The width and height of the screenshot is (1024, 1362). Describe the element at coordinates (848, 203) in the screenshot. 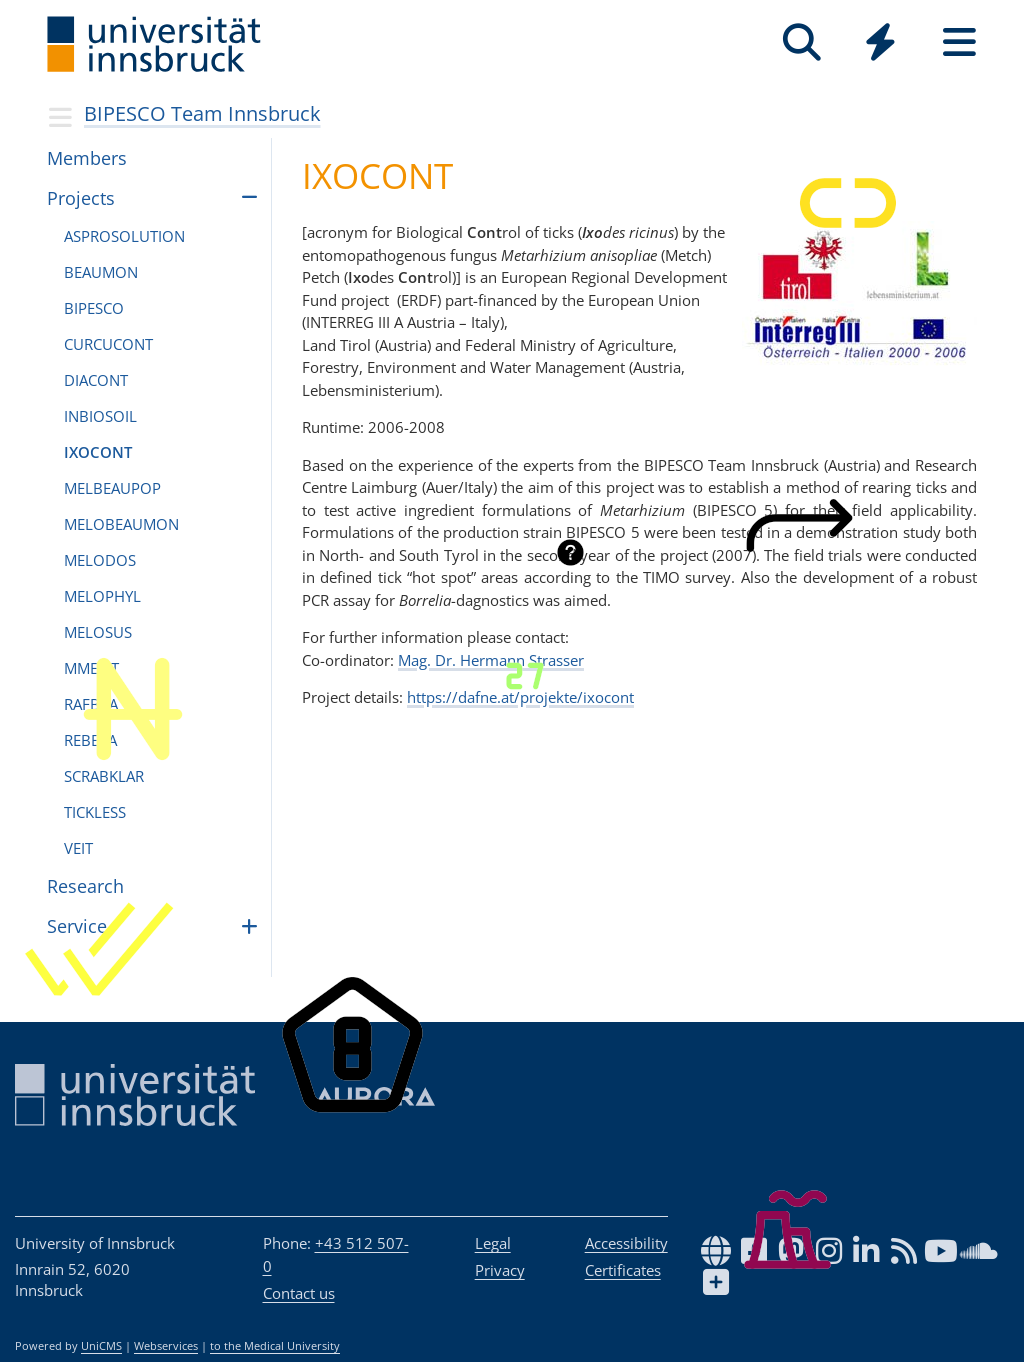

I see `disconnect or remove a linked account` at that location.